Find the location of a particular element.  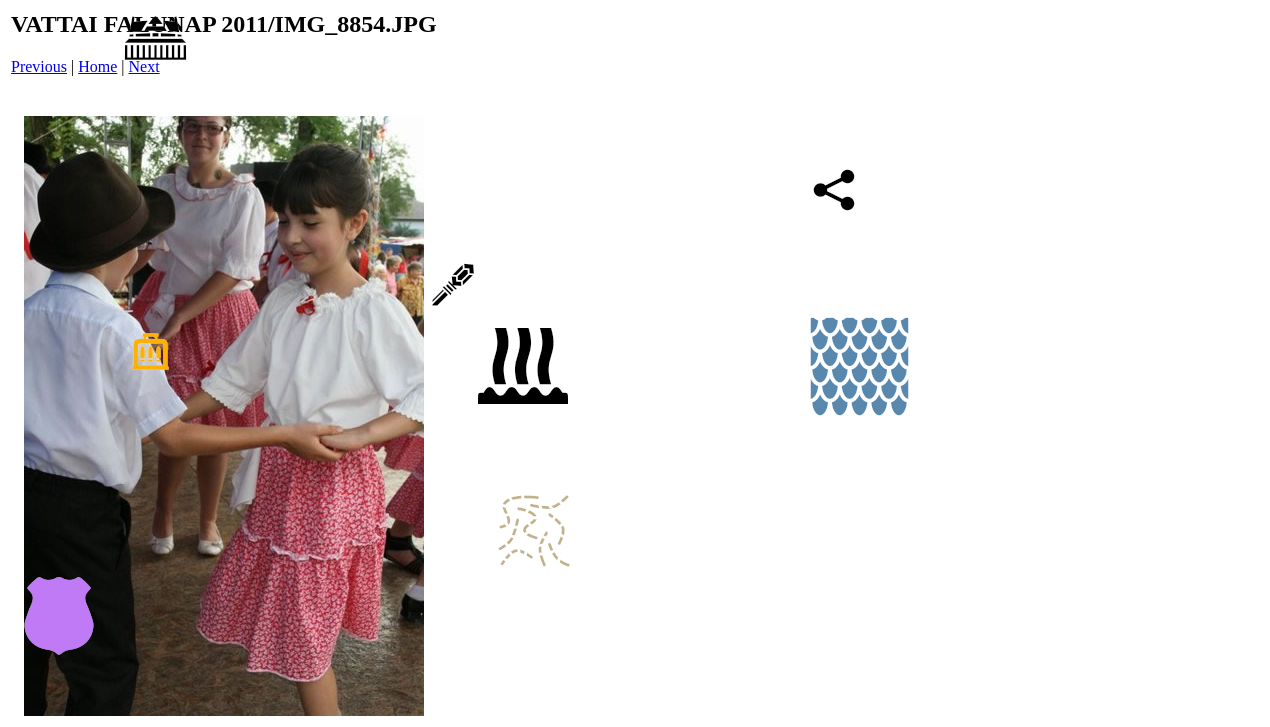

view viking longhouse building is located at coordinates (155, 33).